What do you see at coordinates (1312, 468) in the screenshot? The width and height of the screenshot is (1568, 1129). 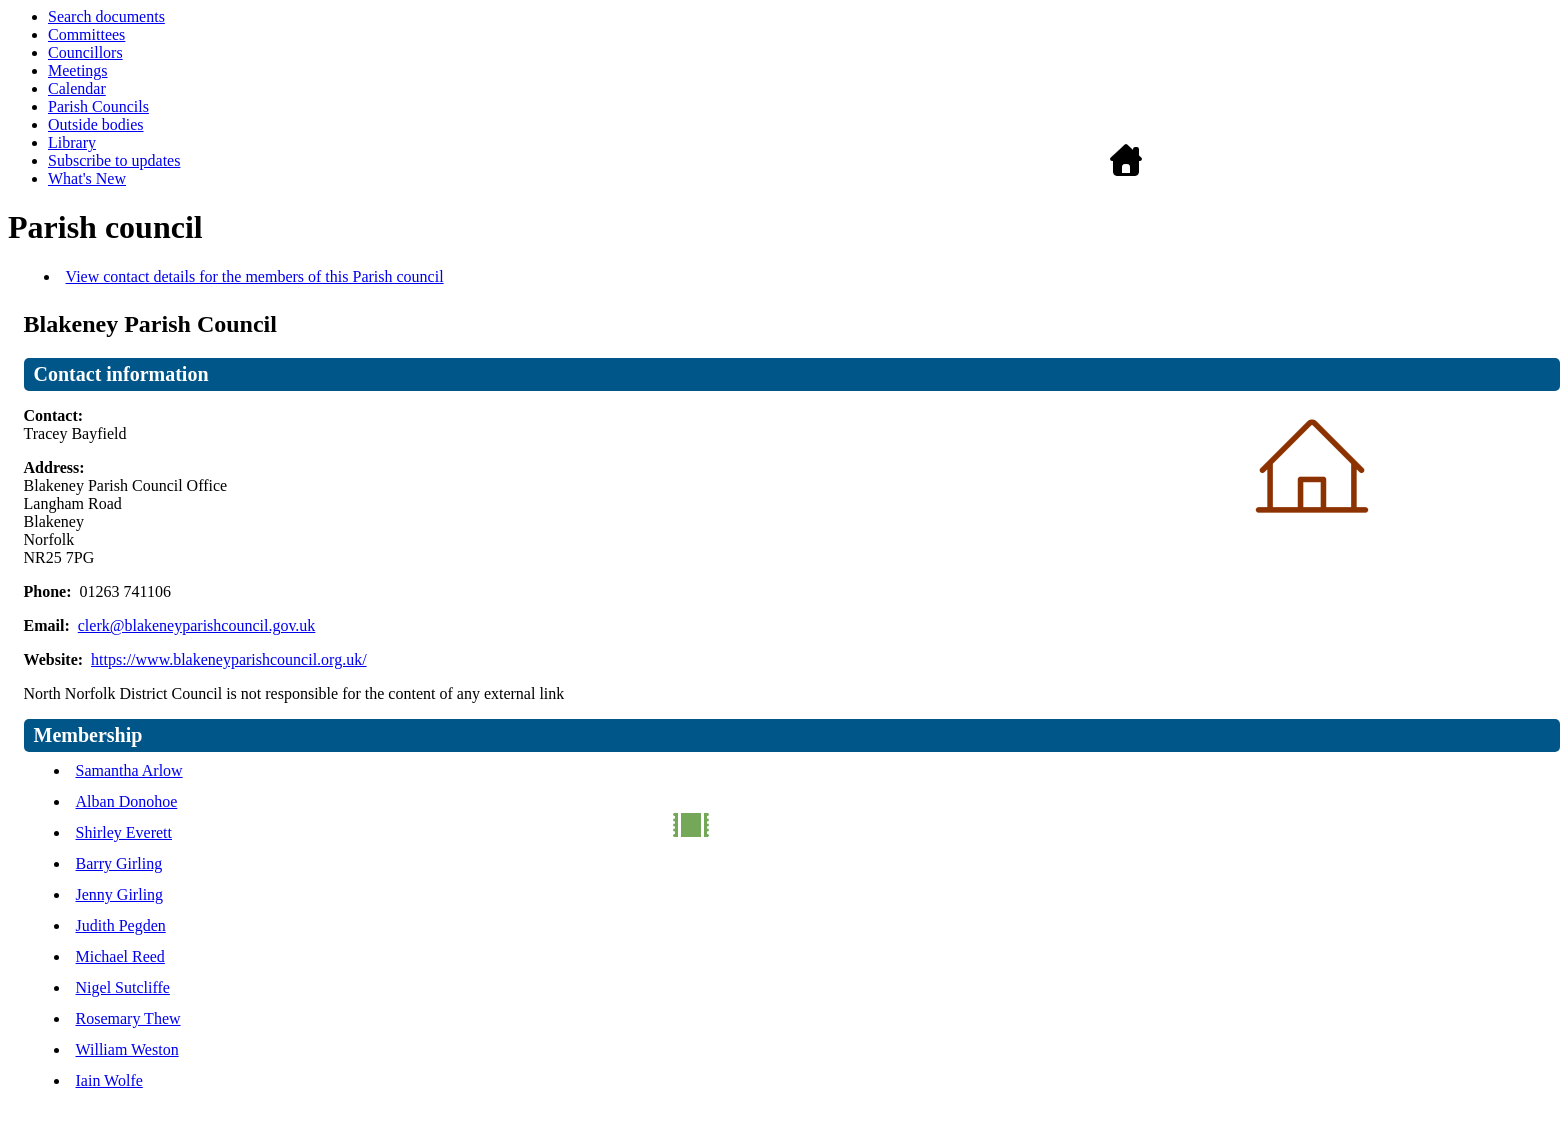 I see `navigate to home screen` at bounding box center [1312, 468].